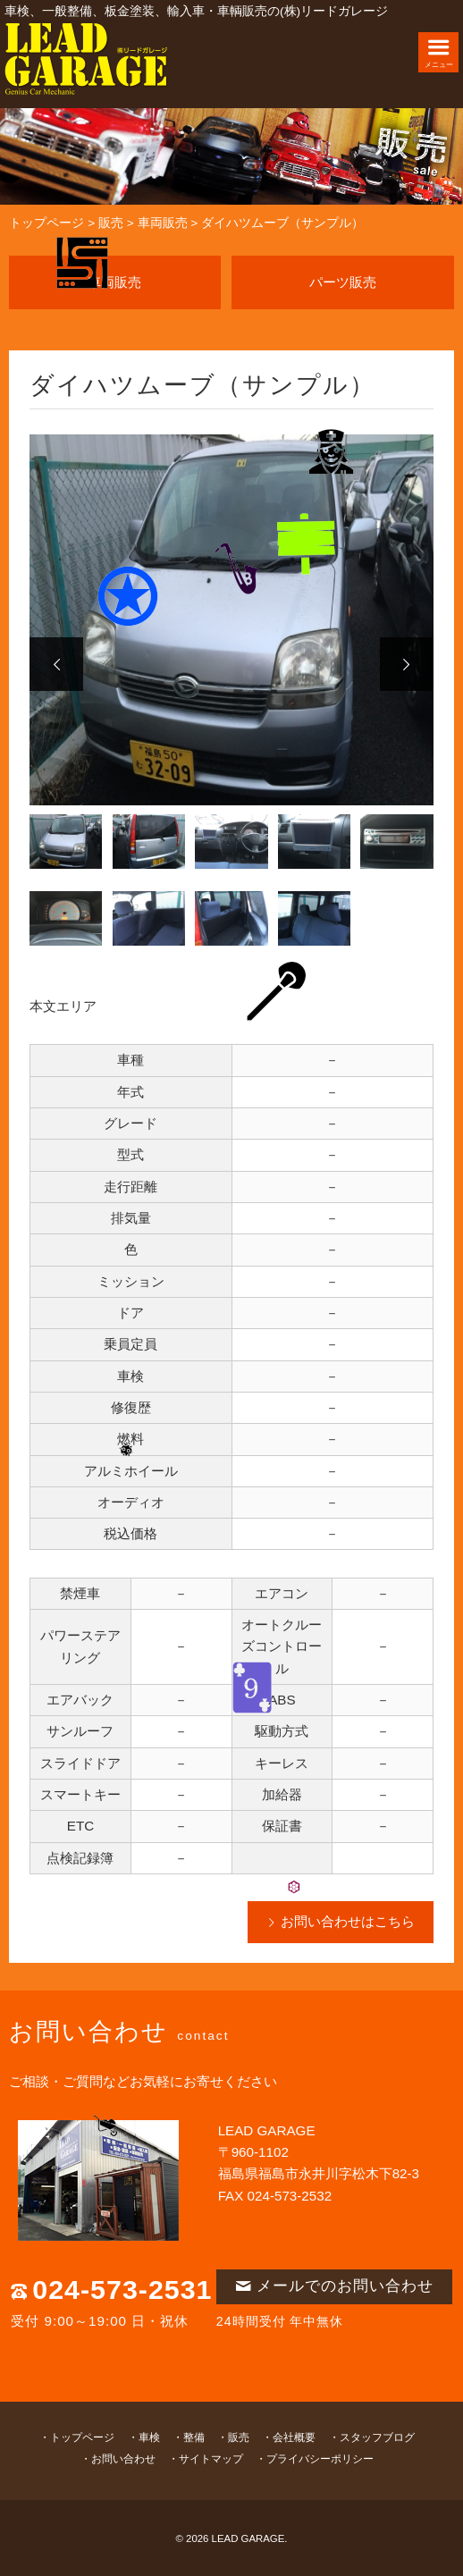 The width and height of the screenshot is (463, 2576). Describe the element at coordinates (237, 568) in the screenshot. I see `browse jazz or instrumental music` at that location.